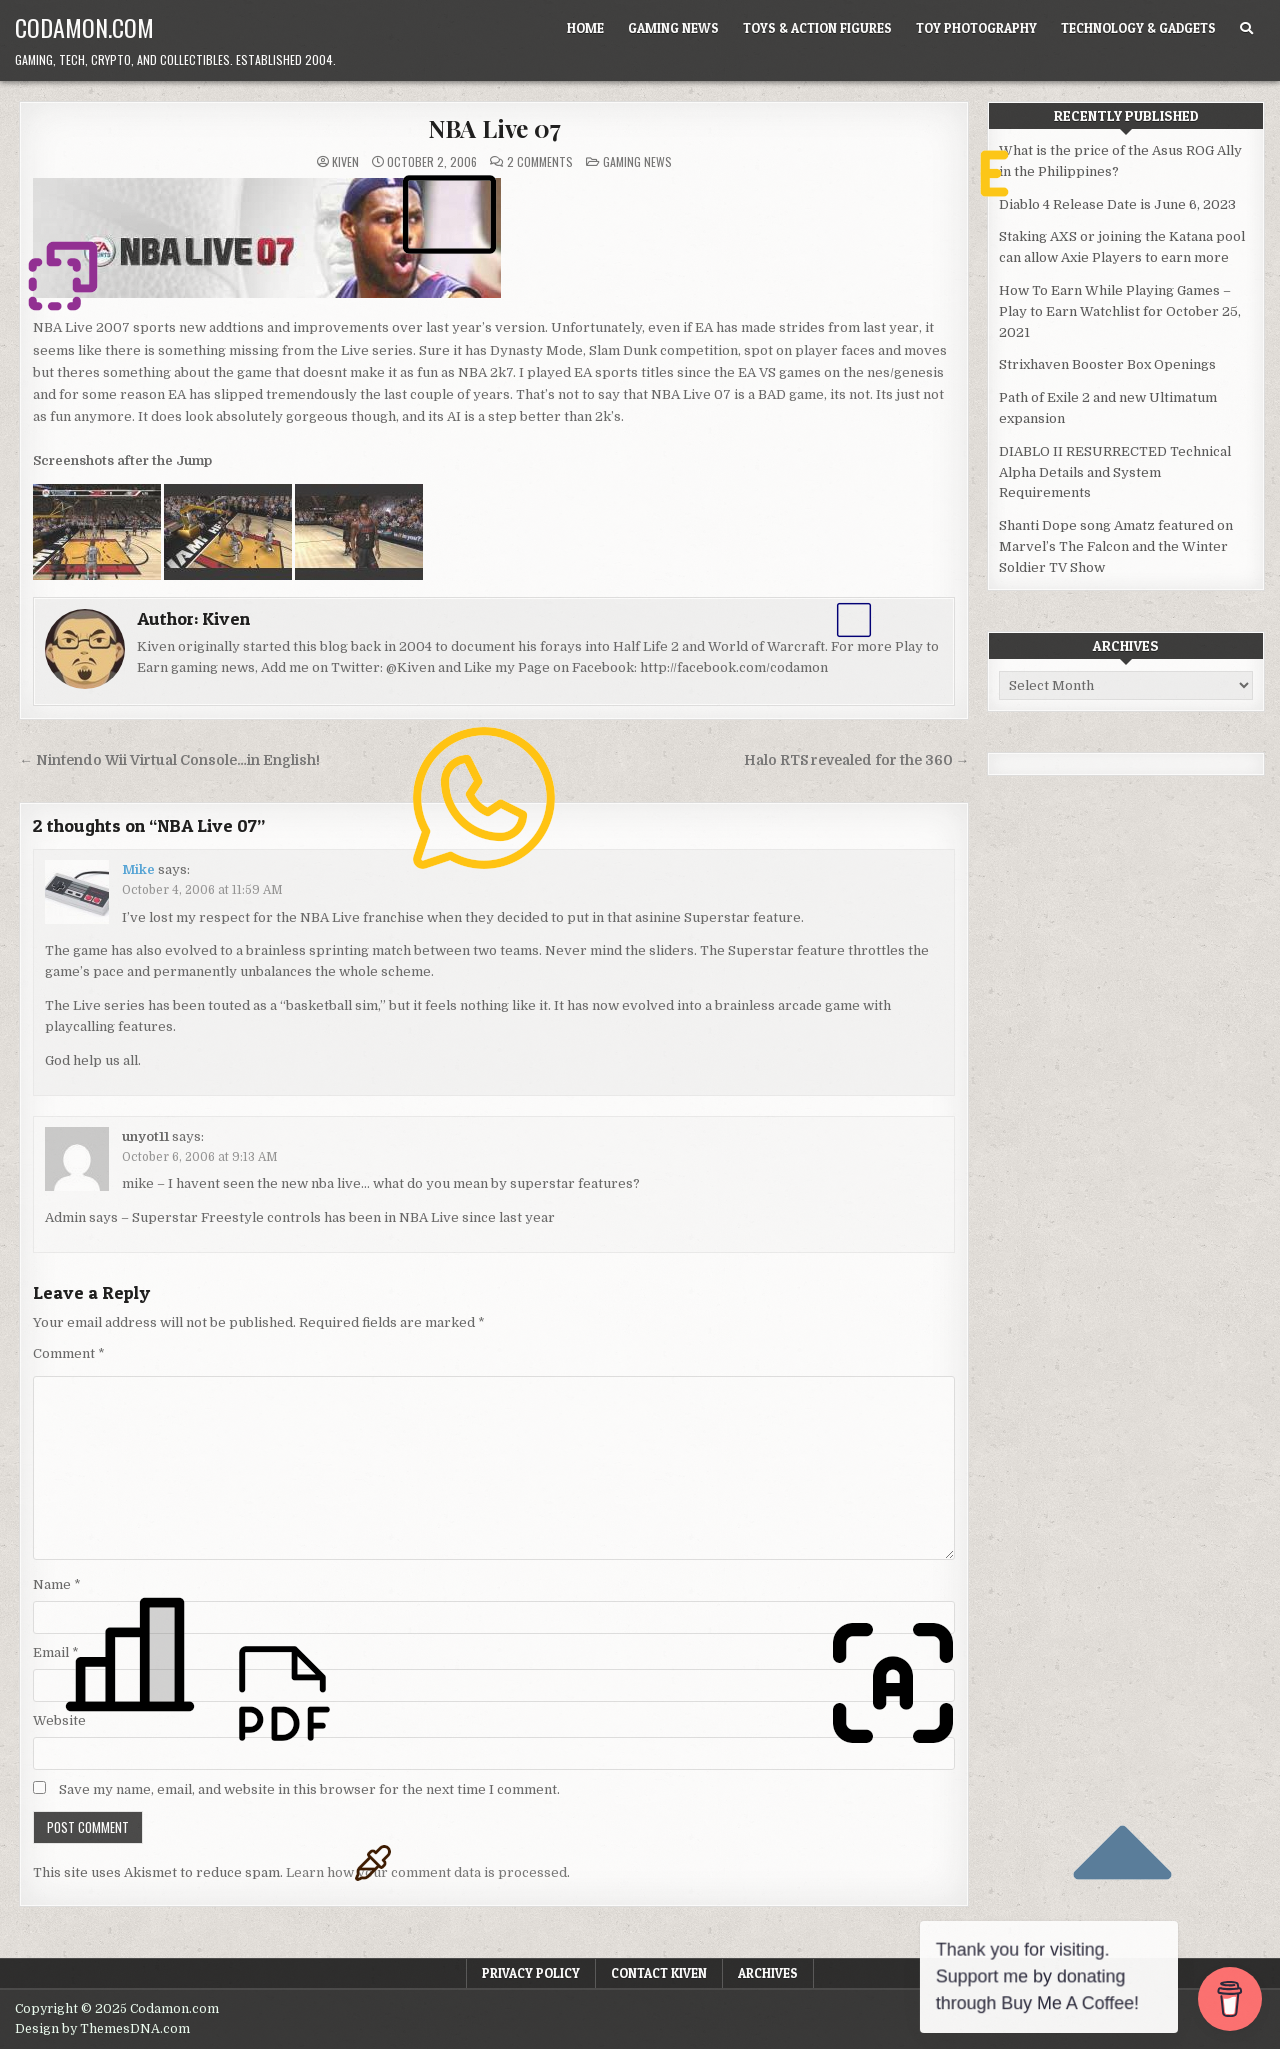  I want to click on indicates an "E" label or category marker, so click(994, 173).